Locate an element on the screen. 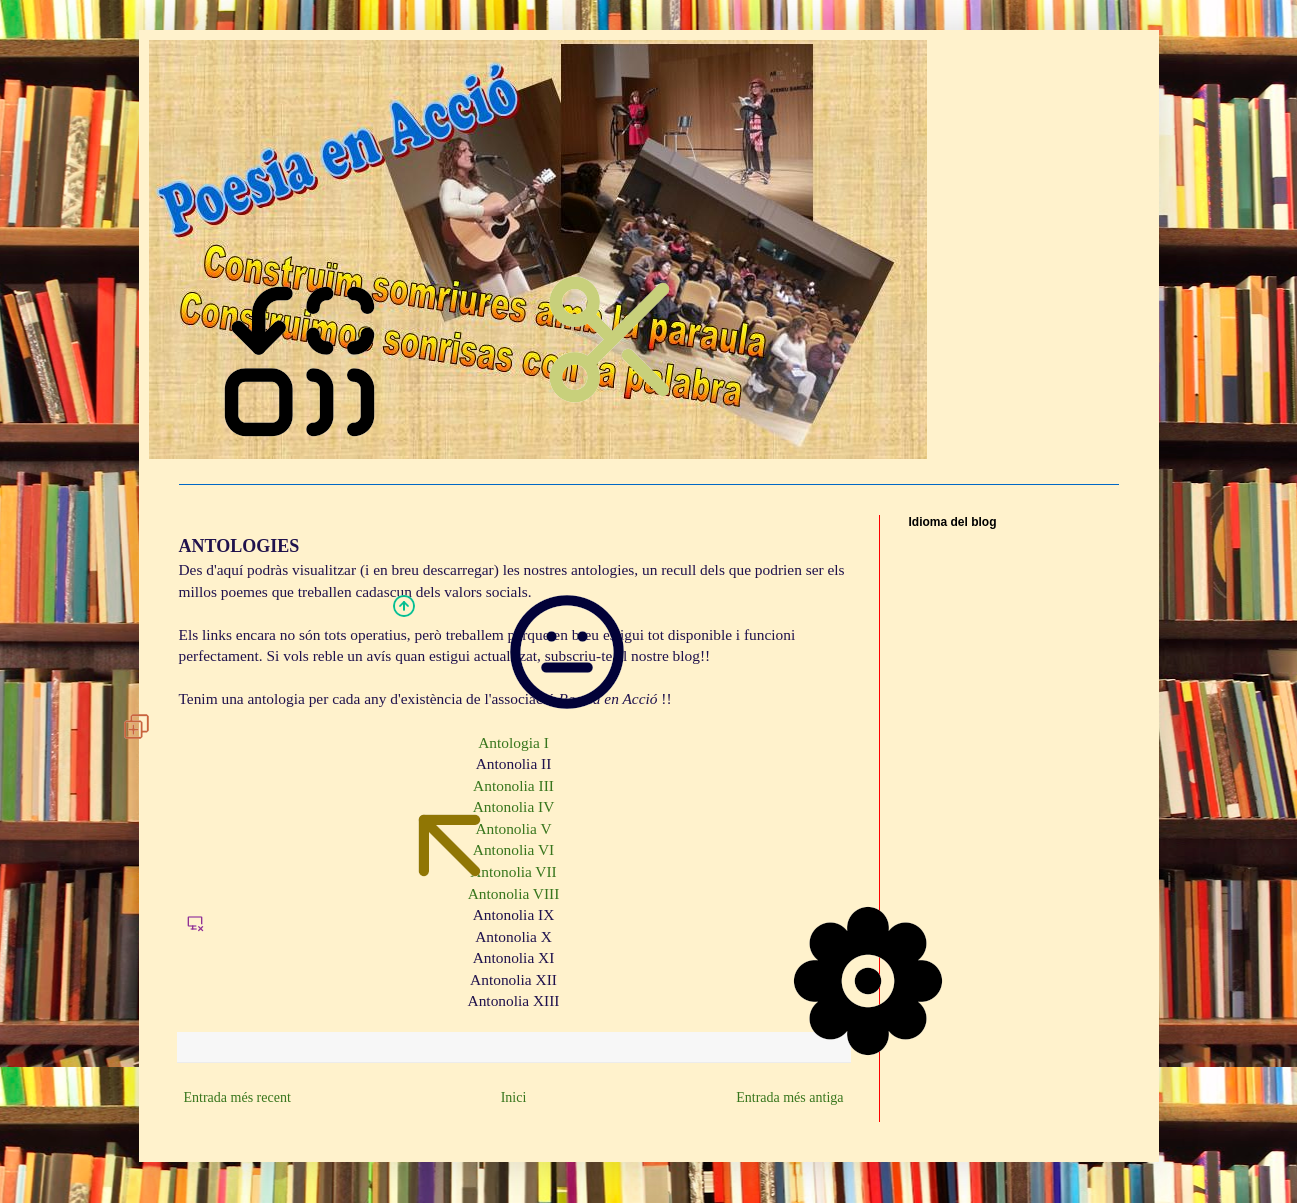 The height and width of the screenshot is (1203, 1297). navigate back to previous screen is located at coordinates (449, 845).